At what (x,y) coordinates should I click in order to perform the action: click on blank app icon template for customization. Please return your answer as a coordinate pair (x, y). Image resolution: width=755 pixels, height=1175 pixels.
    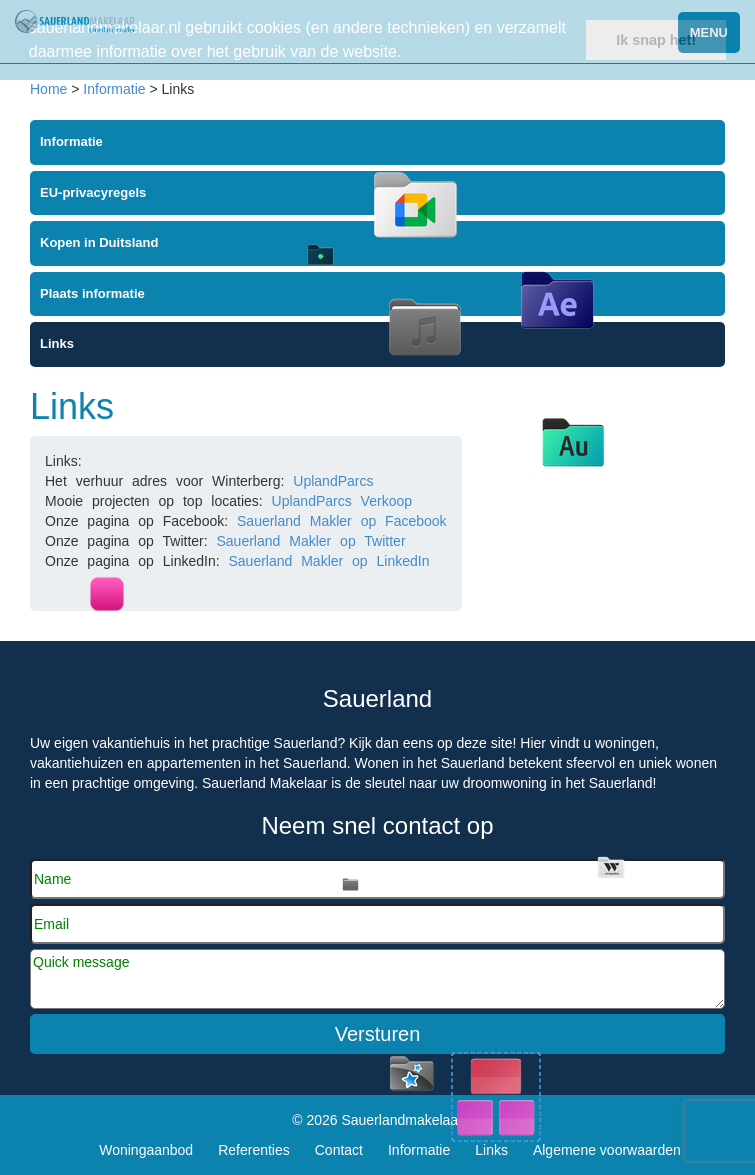
    Looking at the image, I should click on (107, 594).